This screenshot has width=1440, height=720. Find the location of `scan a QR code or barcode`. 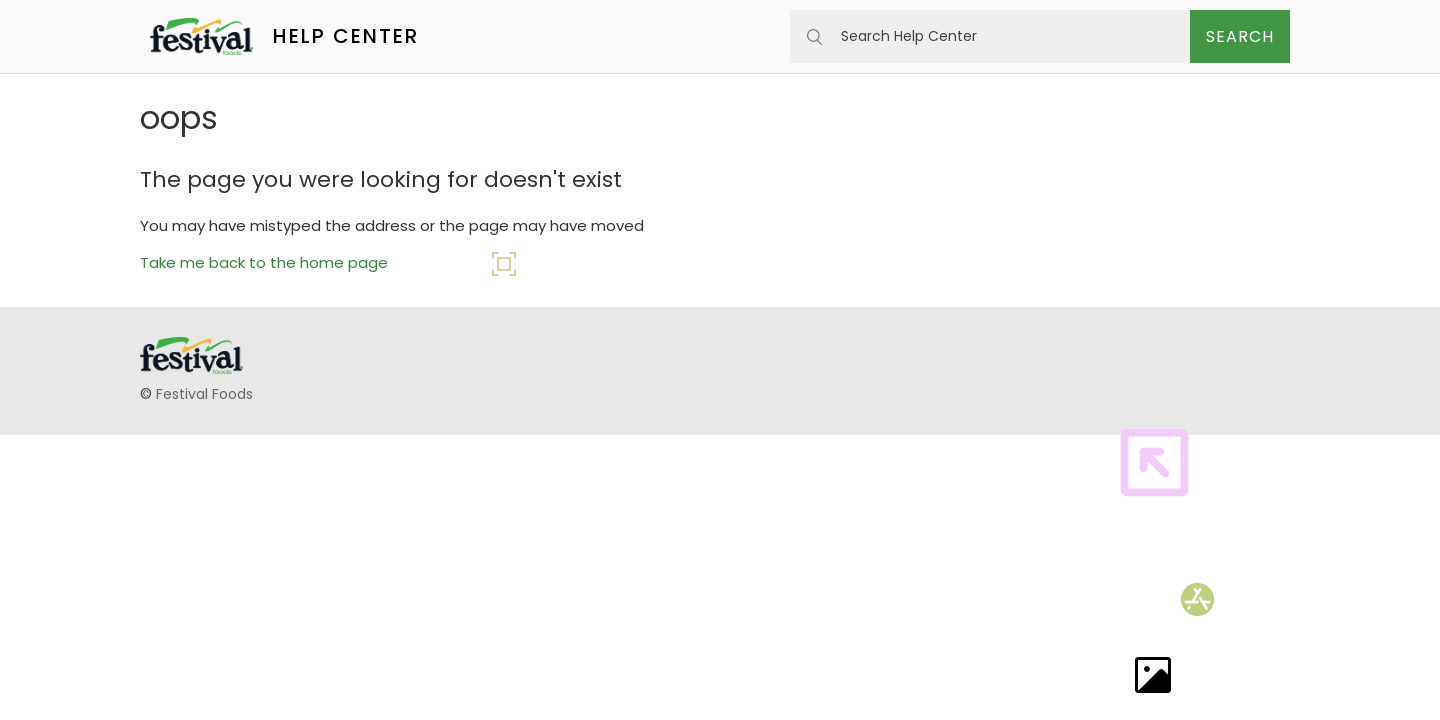

scan a QR code or barcode is located at coordinates (504, 264).